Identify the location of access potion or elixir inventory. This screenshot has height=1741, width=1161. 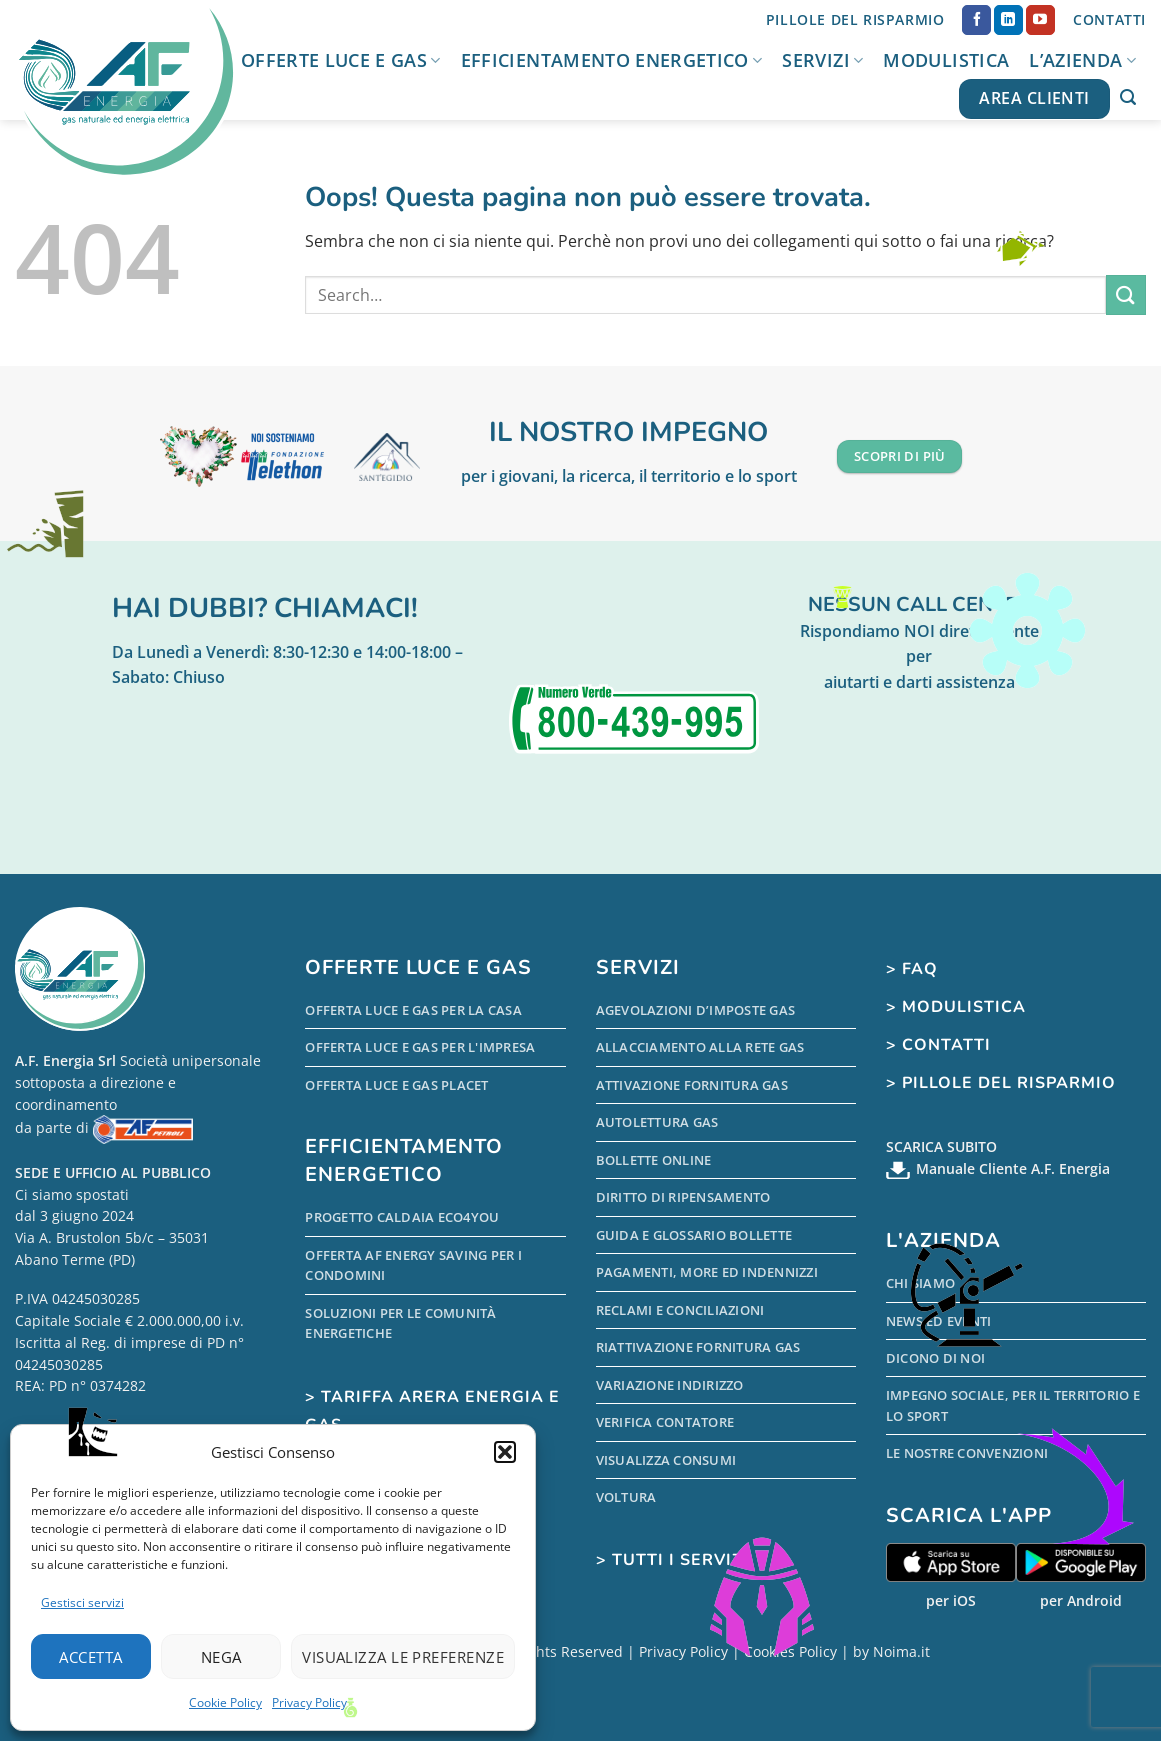
(350, 1707).